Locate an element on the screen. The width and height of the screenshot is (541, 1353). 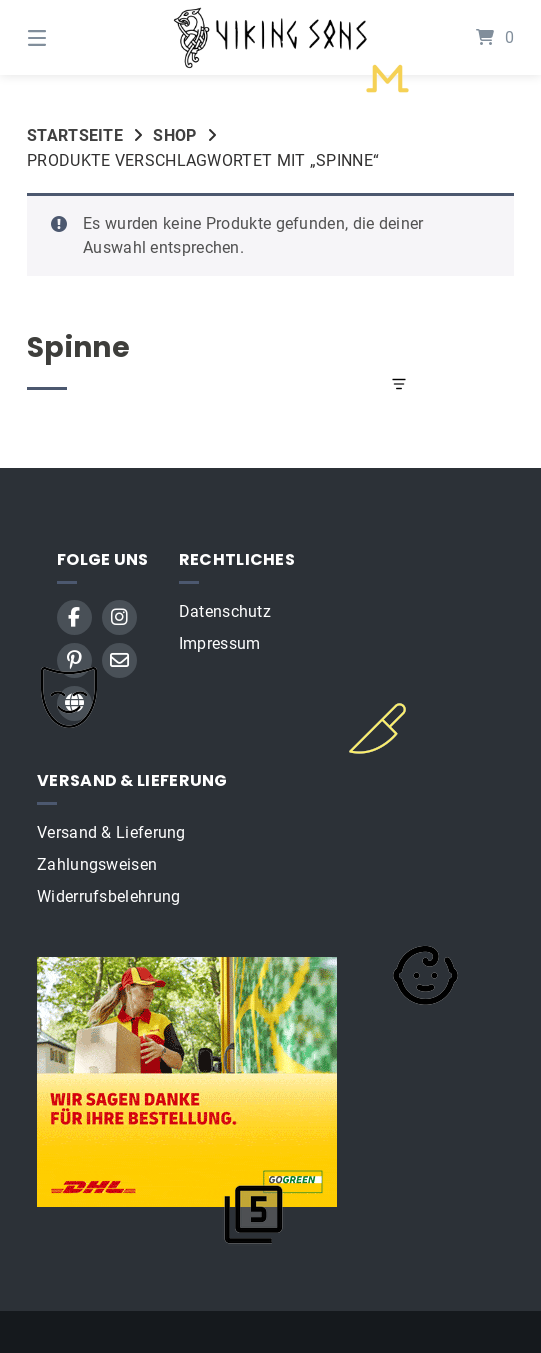
filter or view 5 items is located at coordinates (253, 1214).